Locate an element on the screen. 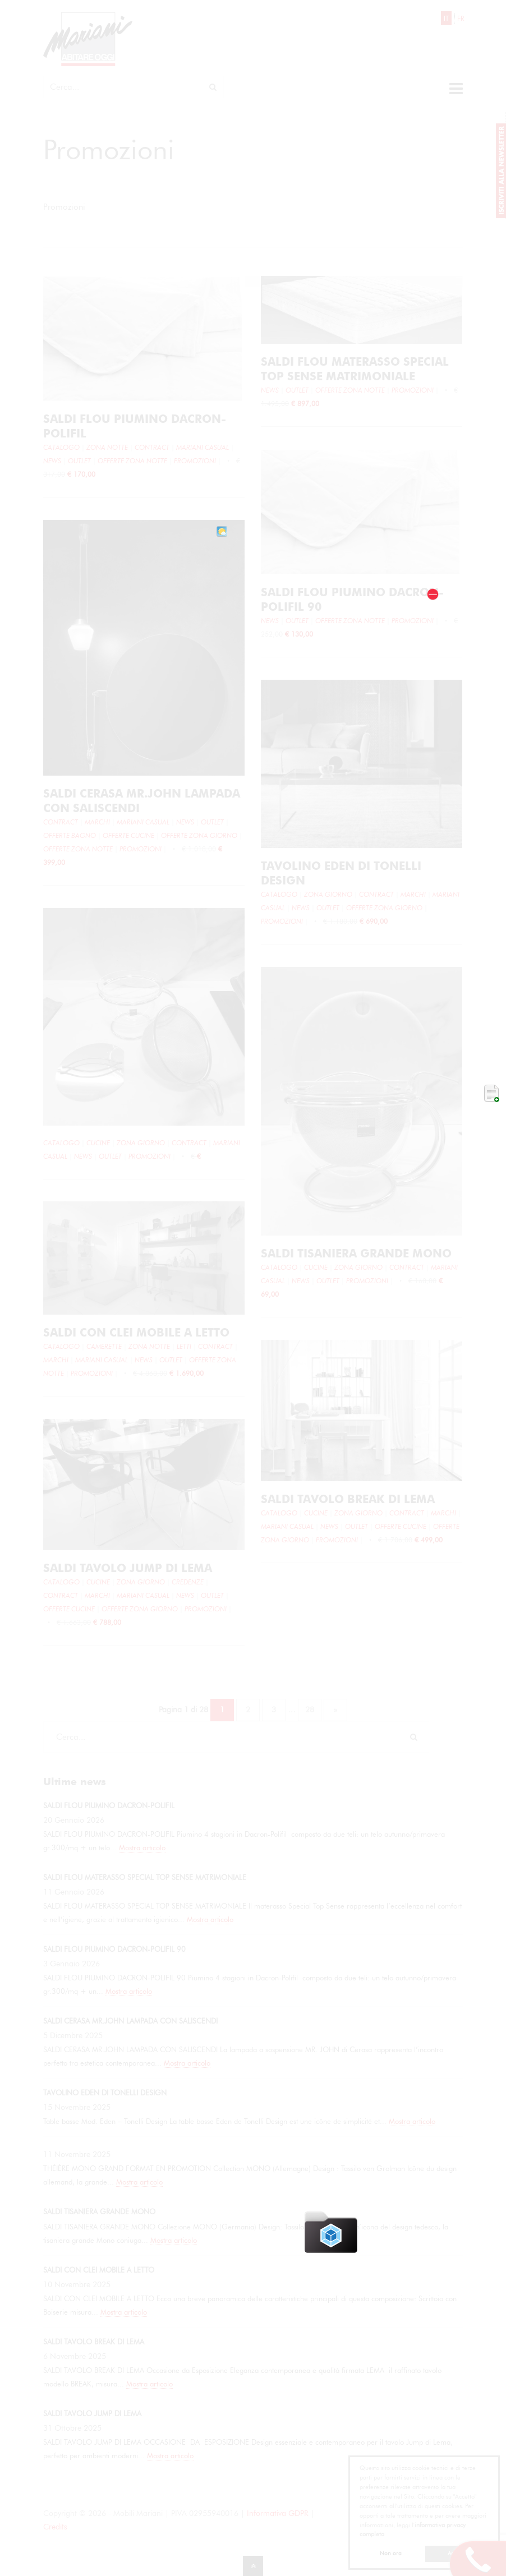 The image size is (506, 2576). open webpack project folder is located at coordinates (330, 2233).